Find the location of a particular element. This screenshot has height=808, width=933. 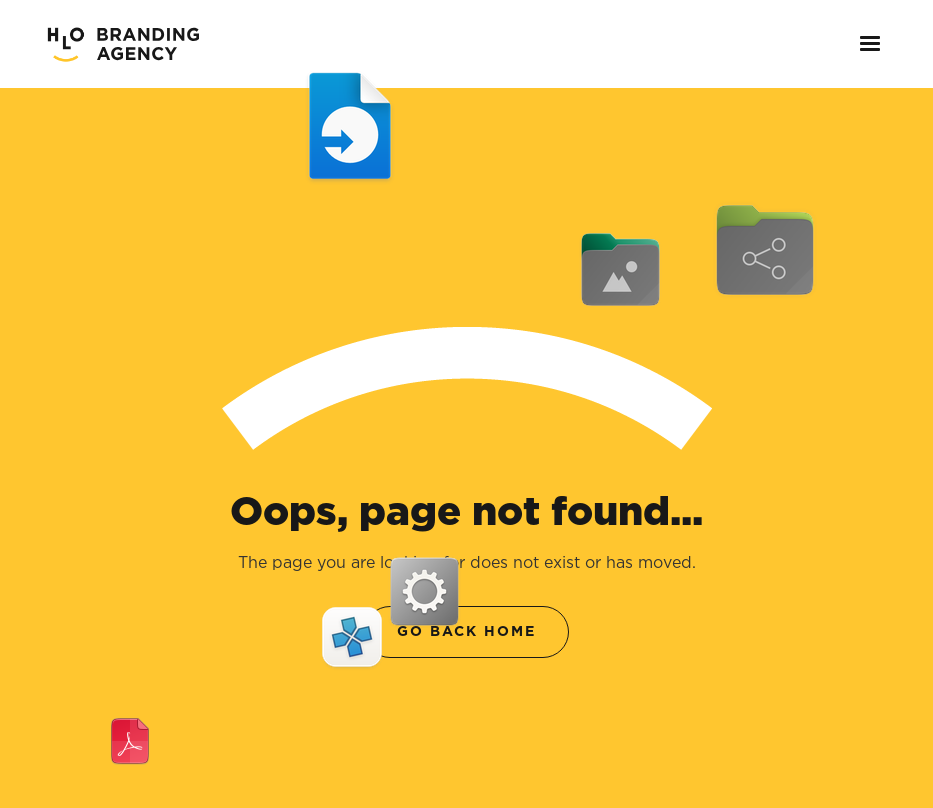

launch ppsspp psp emulator is located at coordinates (352, 637).